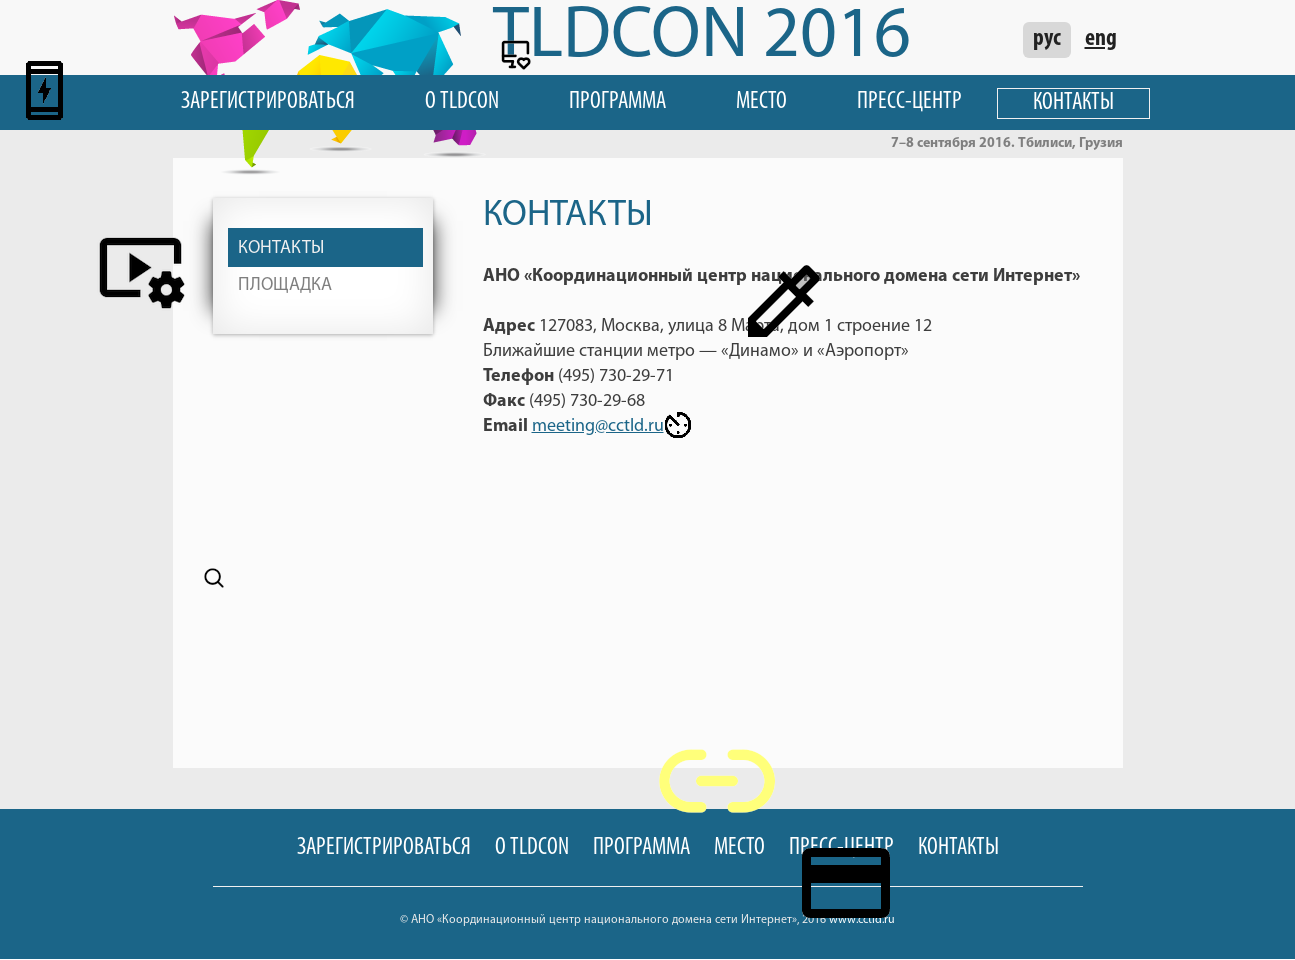 The width and height of the screenshot is (1295, 960). I want to click on pick a color from the canvas, so click(784, 301).